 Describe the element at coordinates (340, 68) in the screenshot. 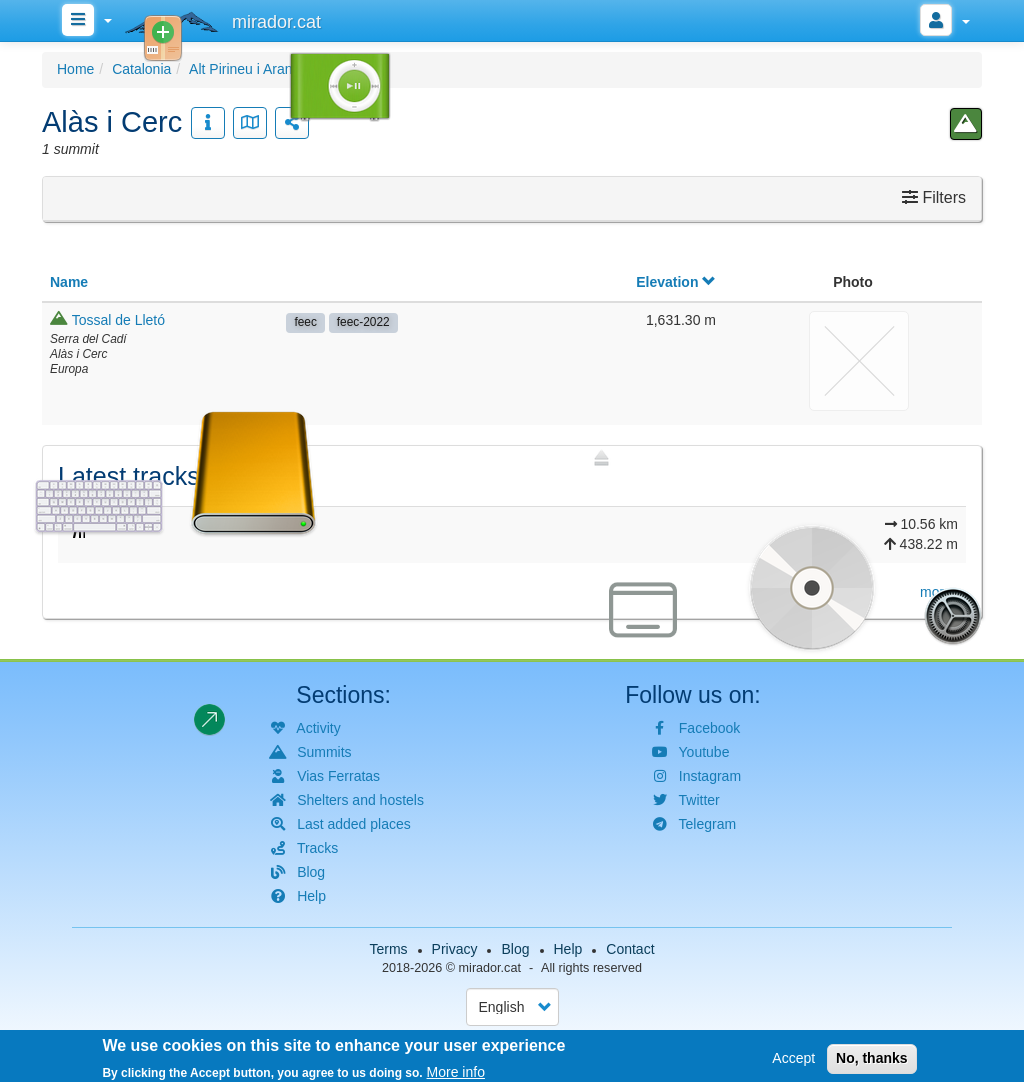

I see `iPod shuffle device indicator` at that location.